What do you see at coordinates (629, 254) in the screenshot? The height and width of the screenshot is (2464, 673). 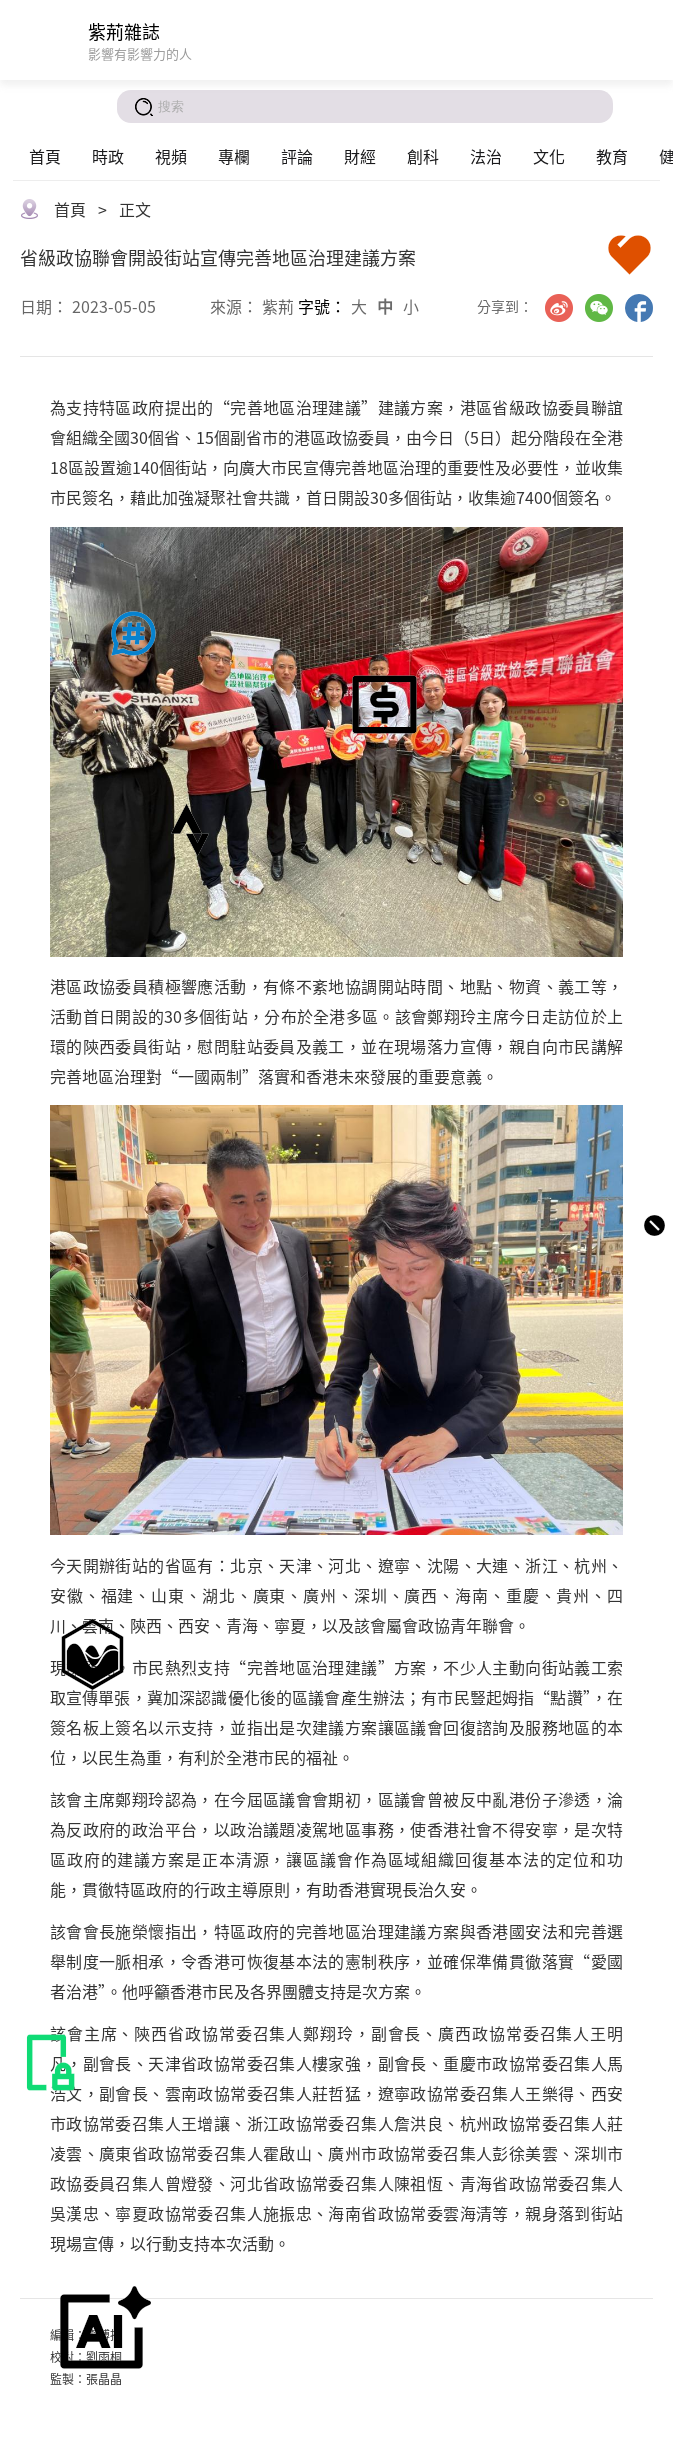 I see `add to favorites` at bounding box center [629, 254].